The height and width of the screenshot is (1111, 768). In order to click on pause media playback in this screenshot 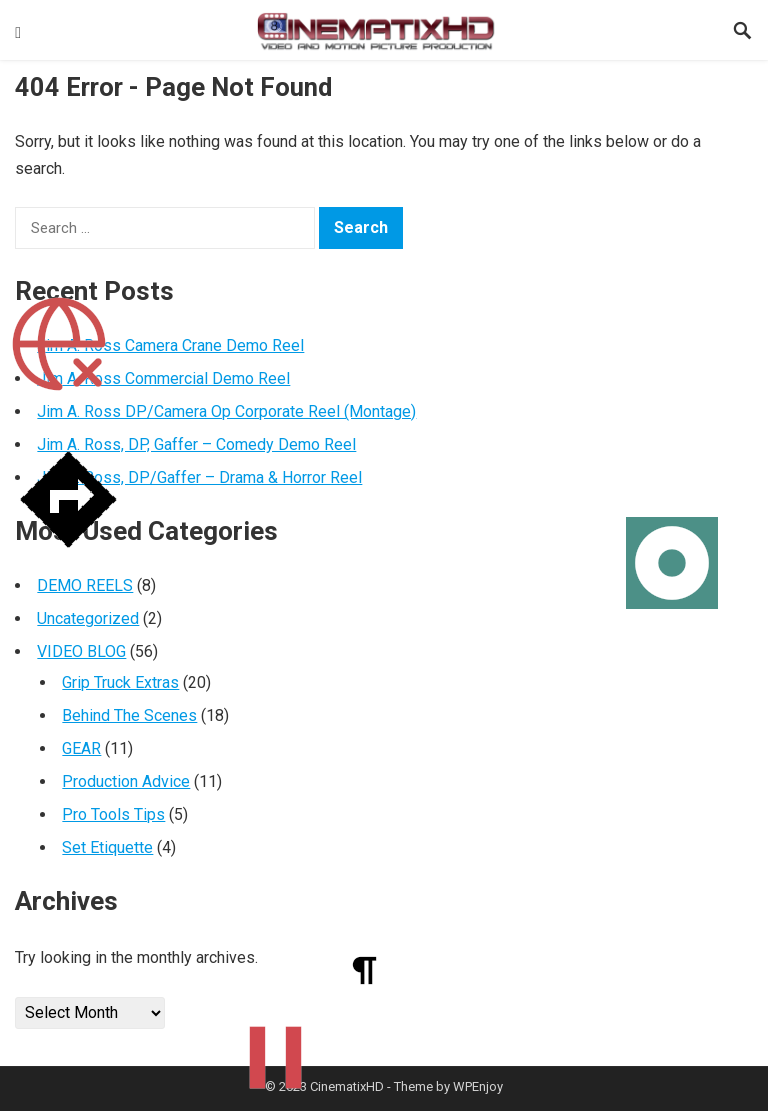, I will do `click(275, 1057)`.